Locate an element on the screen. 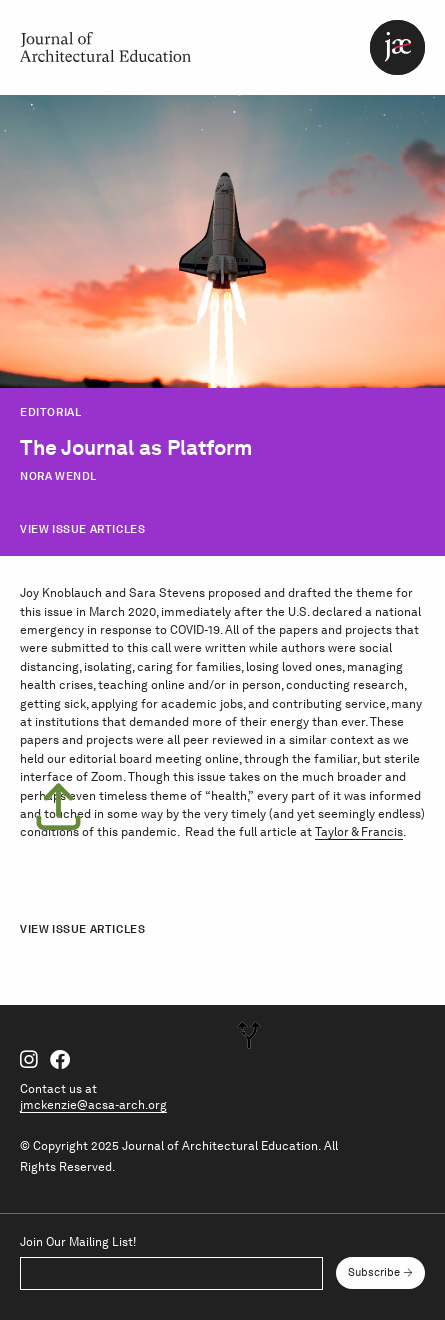 The width and height of the screenshot is (445, 1320). upload a file or document is located at coordinates (58, 805).